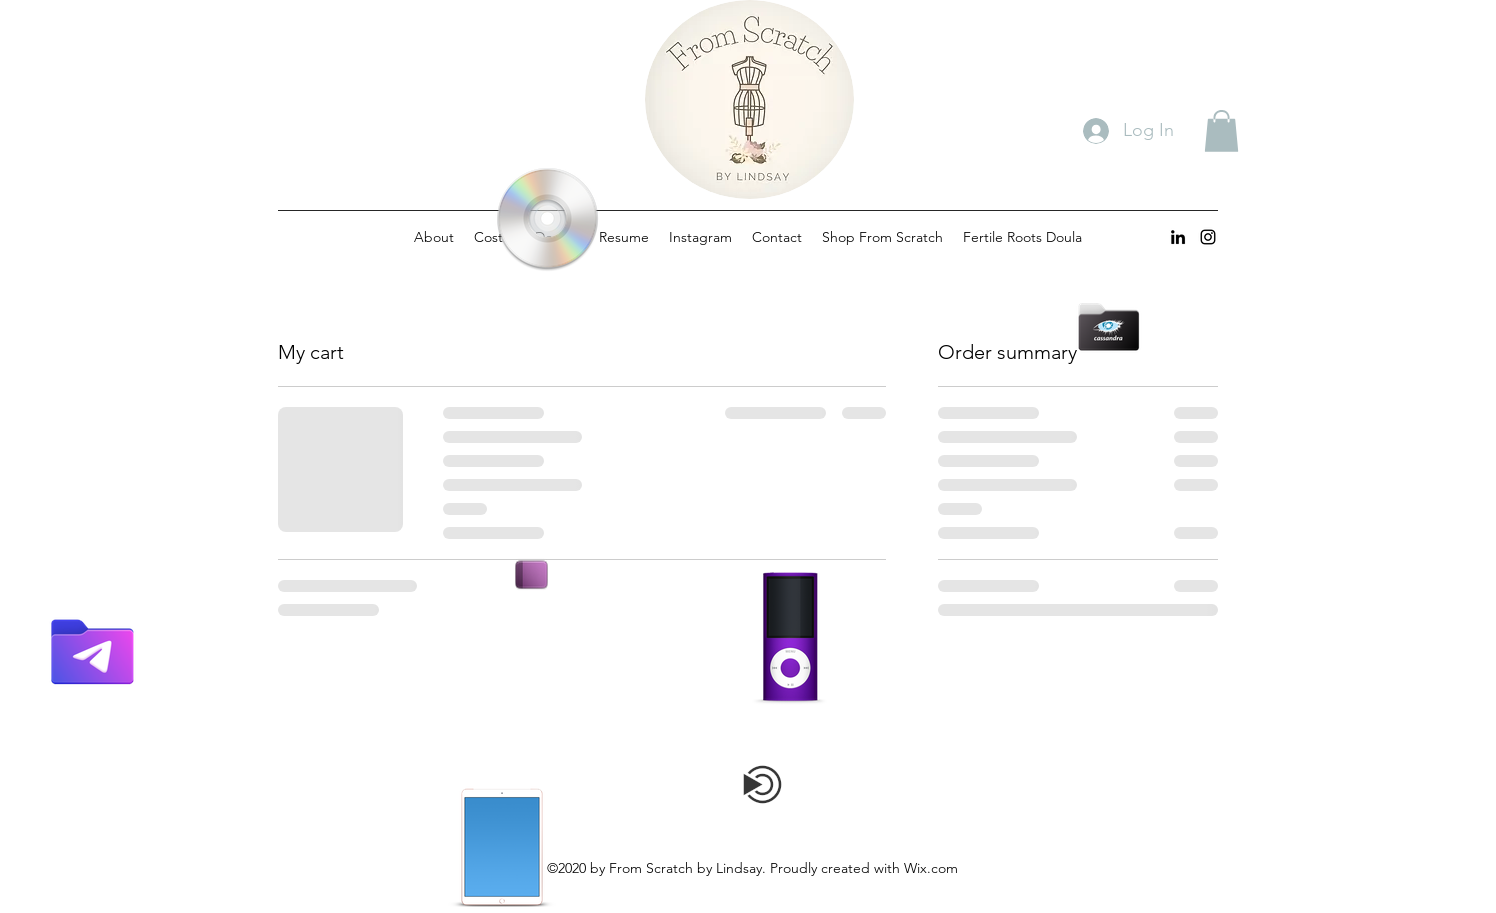 Image resolution: width=1496 pixels, height=913 pixels. What do you see at coordinates (789, 638) in the screenshot?
I see `iPod nano device in purple` at bounding box center [789, 638].